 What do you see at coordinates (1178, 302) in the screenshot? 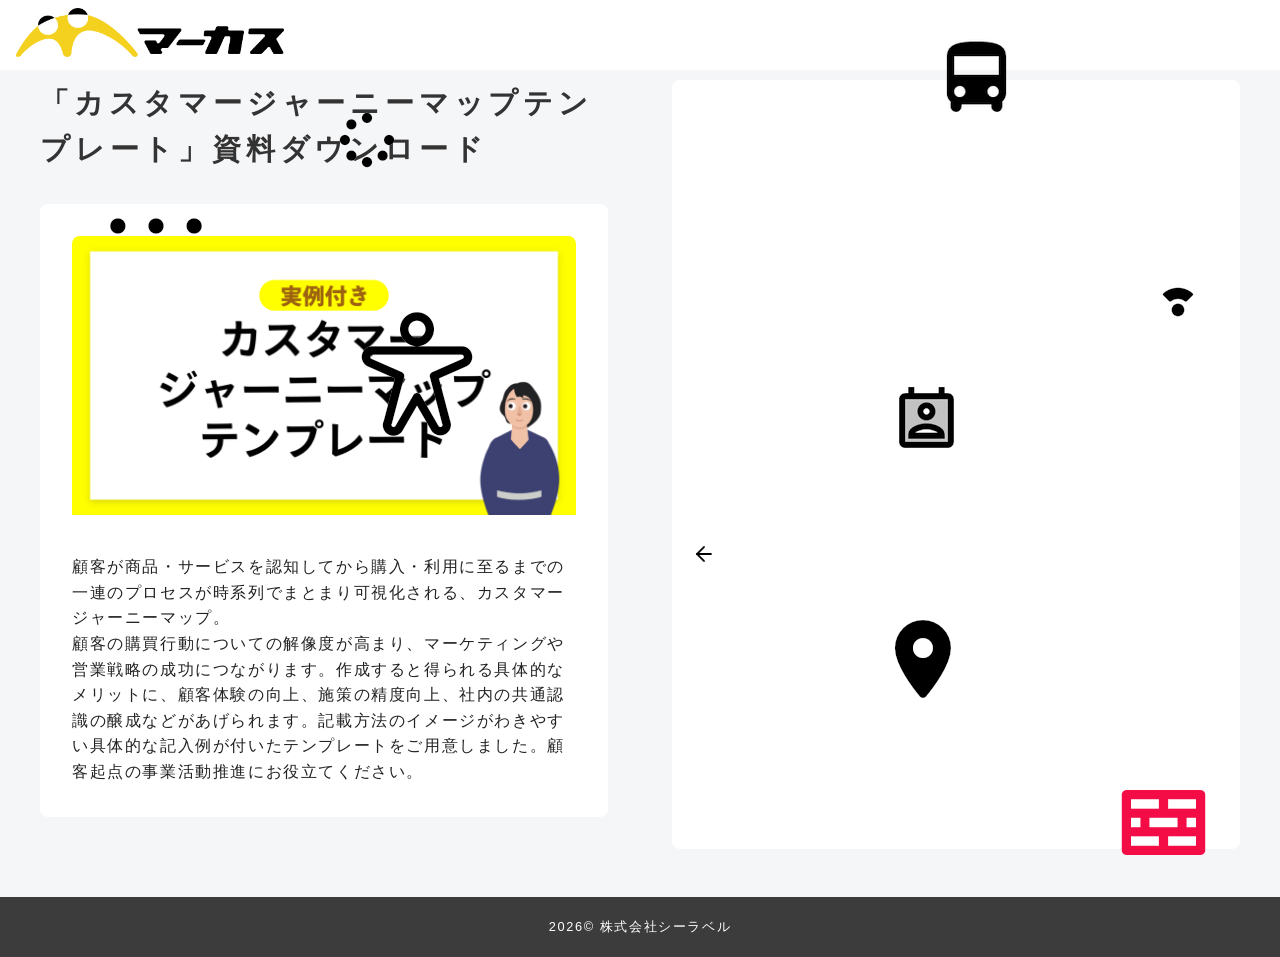
I see `calibrate your device's compass` at bounding box center [1178, 302].